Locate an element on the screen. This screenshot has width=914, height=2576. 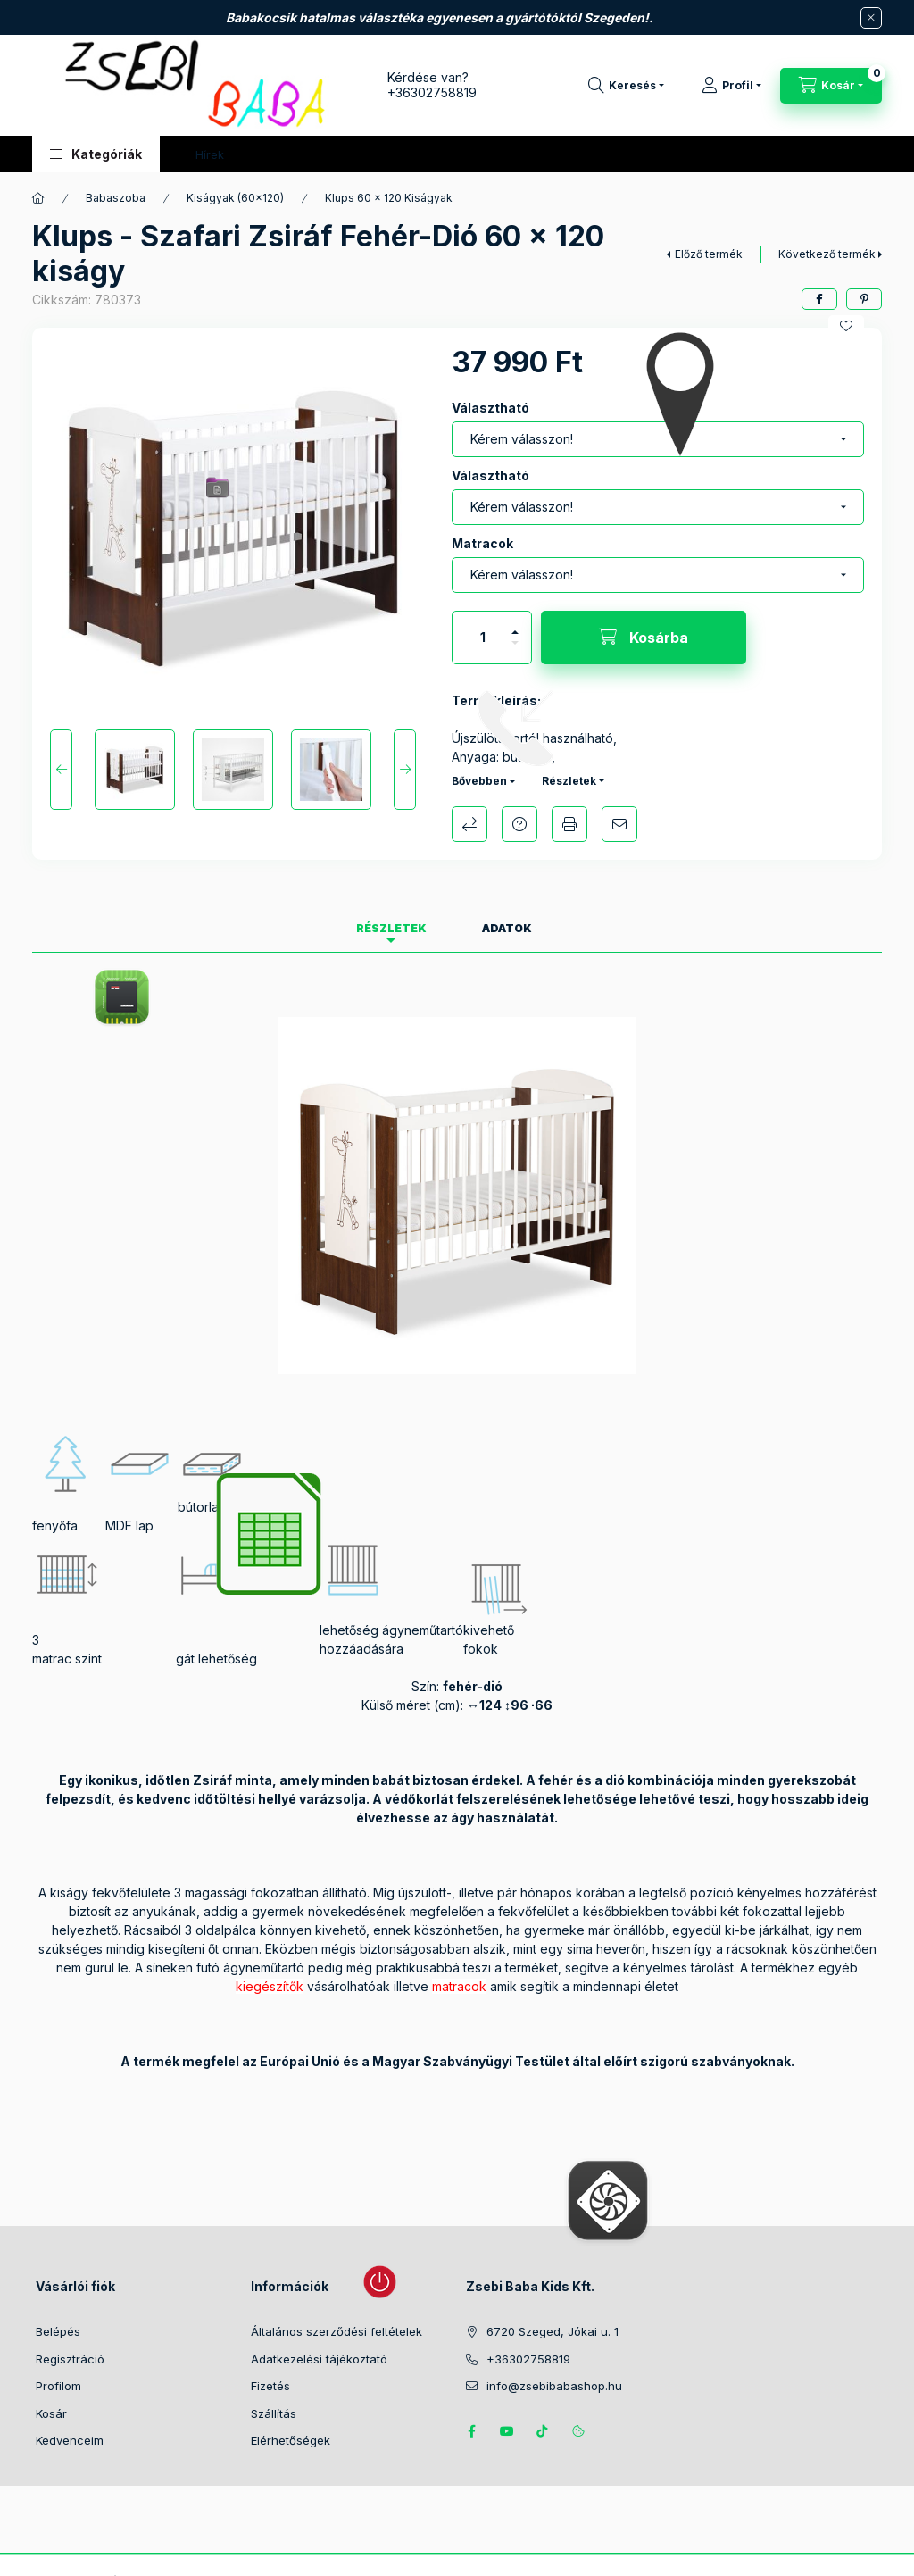
incoming call notification is located at coordinates (515, 728).